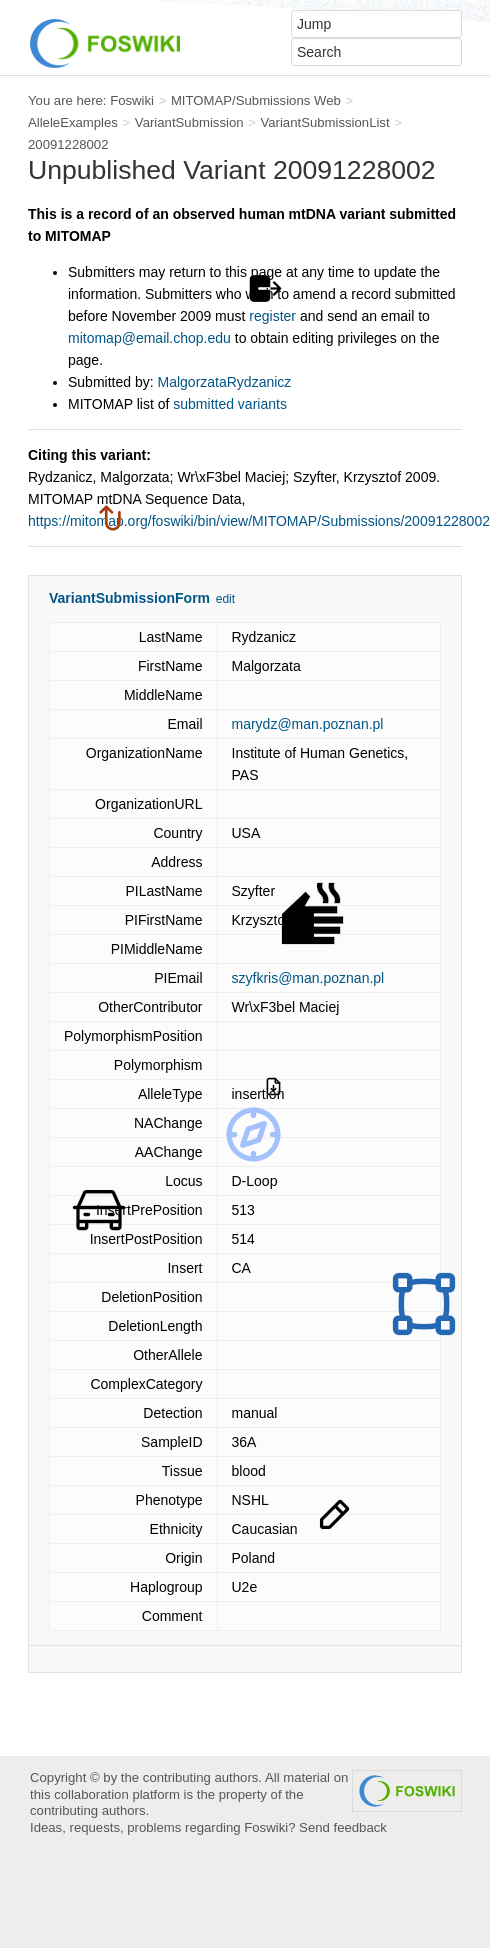 This screenshot has height=1948, width=490. I want to click on go back to previous screen or section, so click(111, 518).